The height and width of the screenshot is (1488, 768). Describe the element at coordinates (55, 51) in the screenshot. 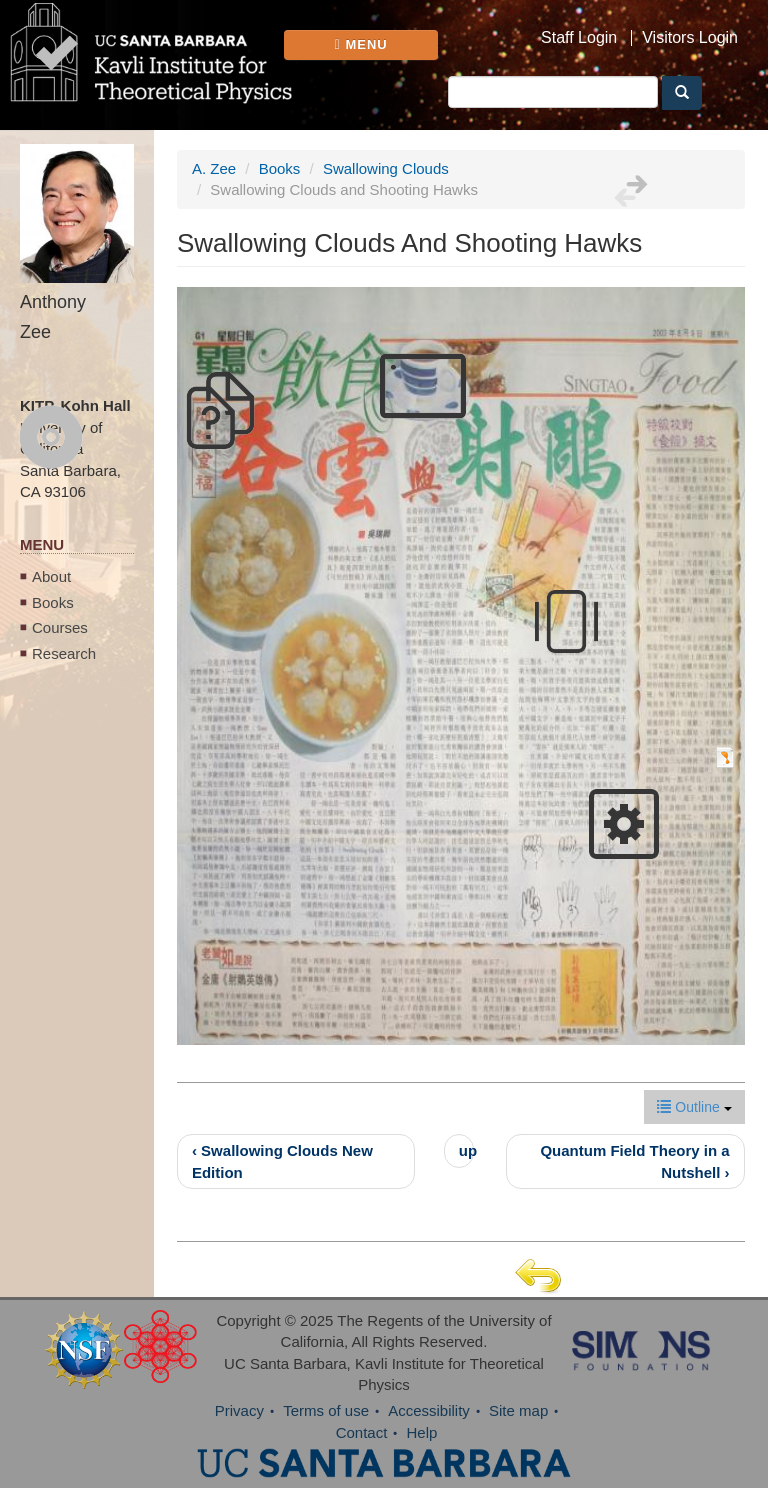

I see `indicates a completed or successful action` at that location.